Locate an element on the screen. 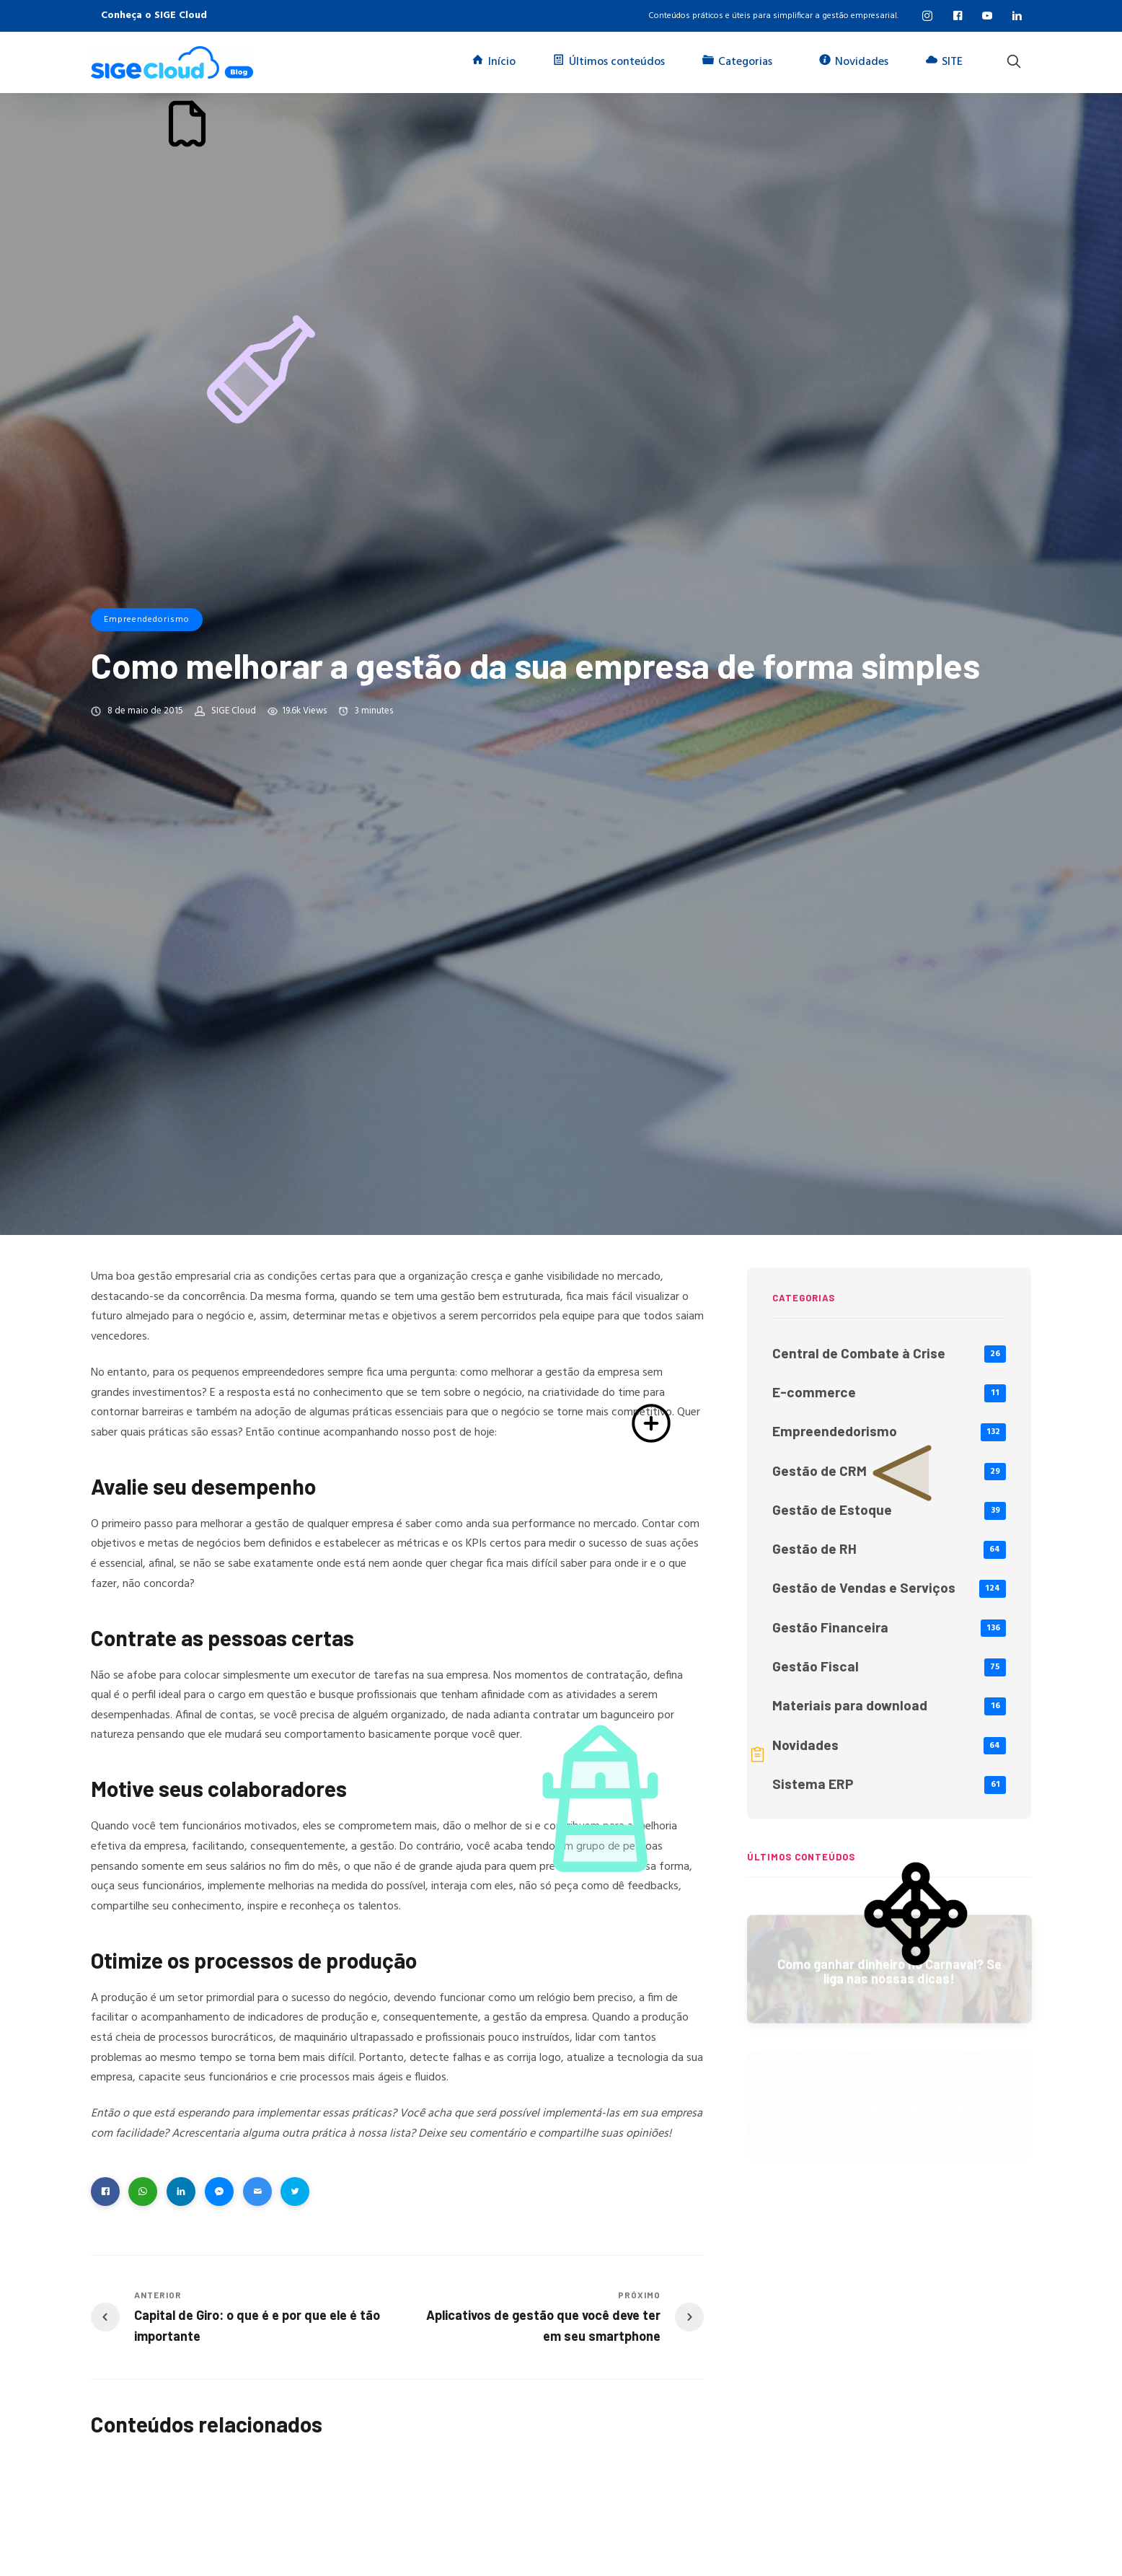  view clipboard contents is located at coordinates (757, 1754).